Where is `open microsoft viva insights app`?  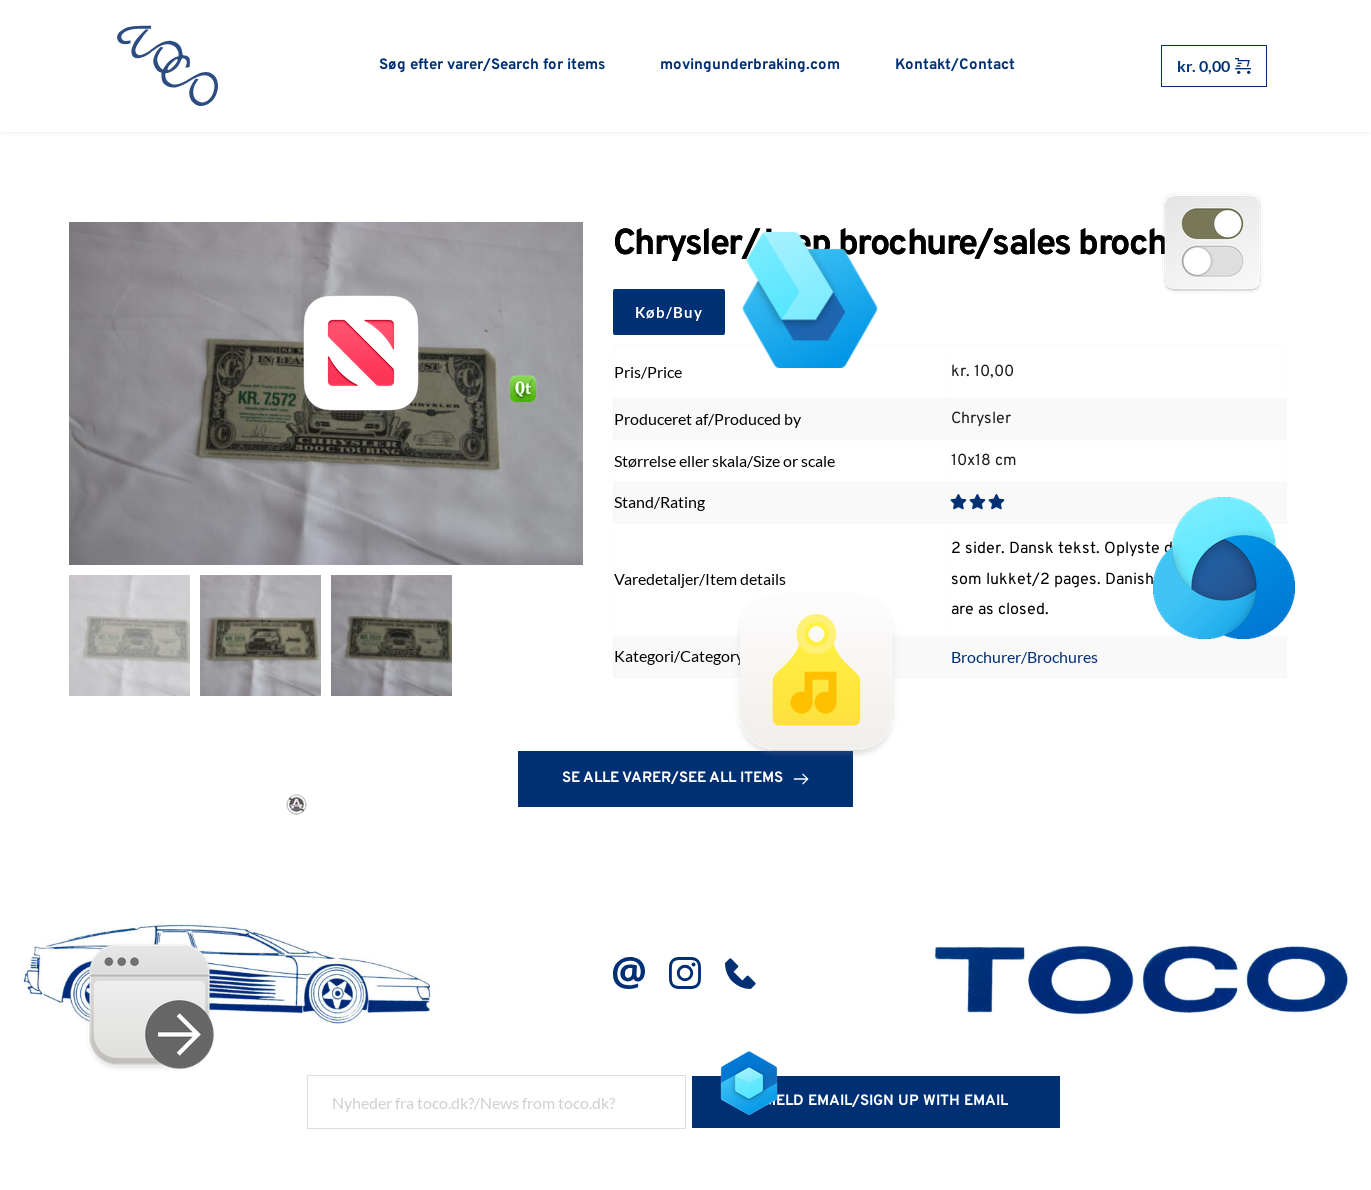 open microsoft viva insights app is located at coordinates (1224, 568).